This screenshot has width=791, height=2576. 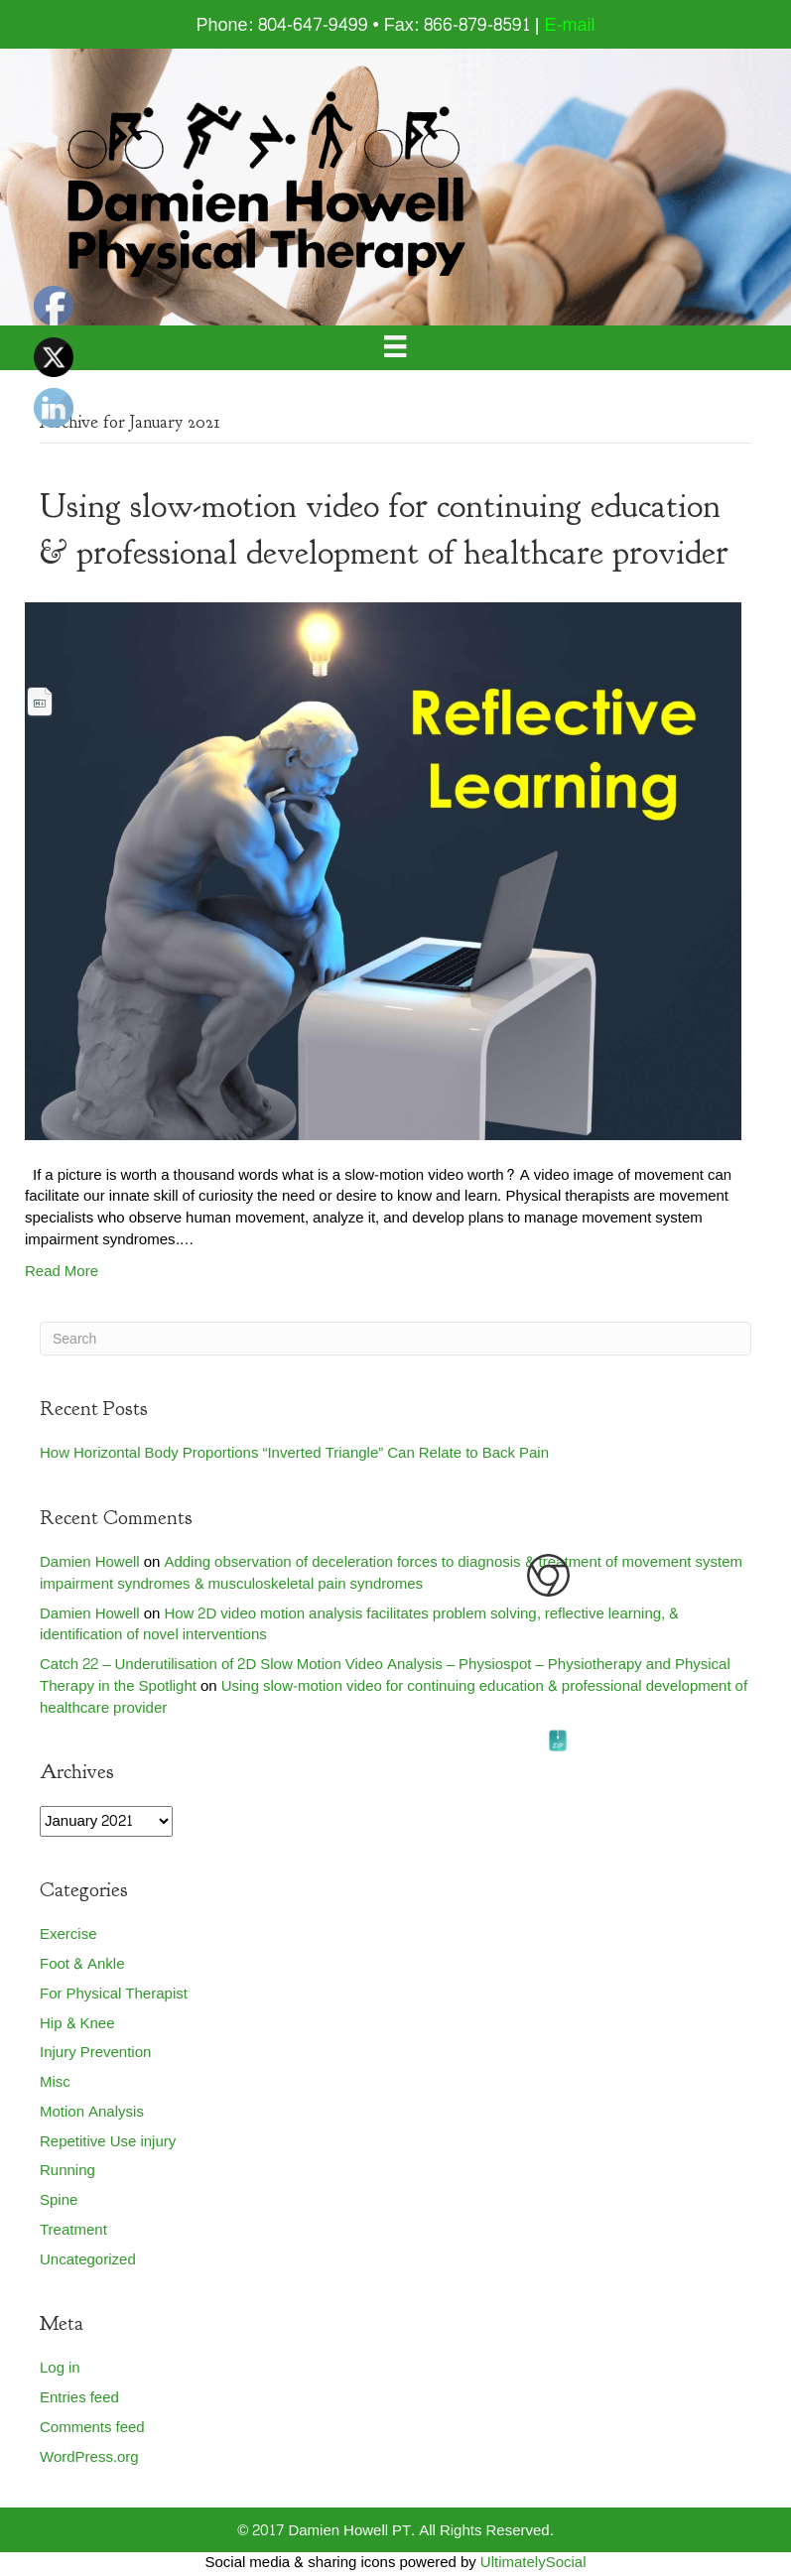 What do you see at coordinates (40, 702) in the screenshot?
I see `a markdown text file` at bounding box center [40, 702].